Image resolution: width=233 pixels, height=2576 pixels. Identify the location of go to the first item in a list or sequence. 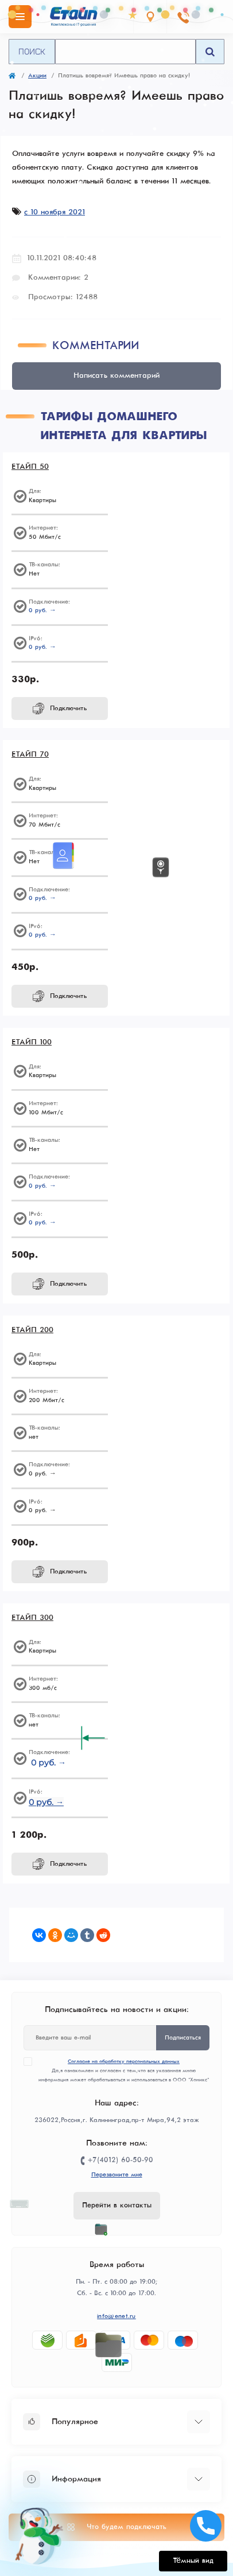
(93, 1738).